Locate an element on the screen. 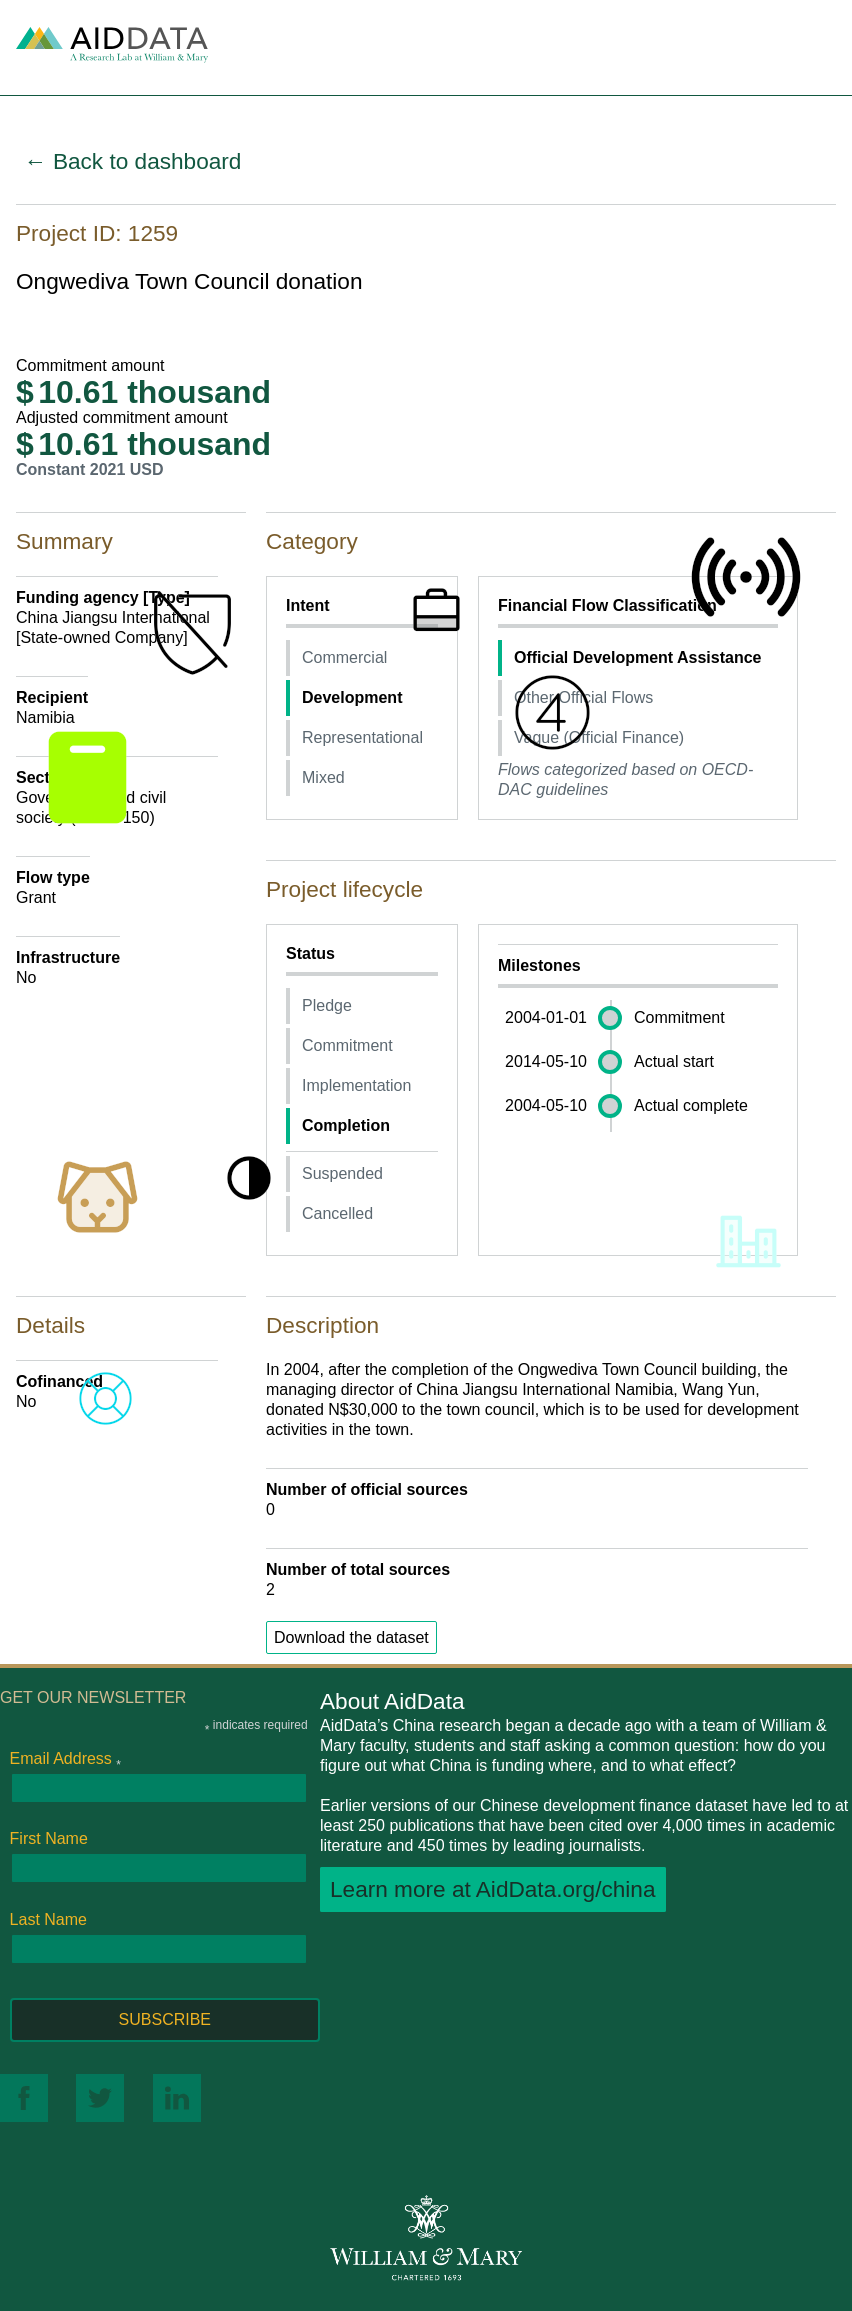  indicates wireless signal strength is located at coordinates (746, 577).